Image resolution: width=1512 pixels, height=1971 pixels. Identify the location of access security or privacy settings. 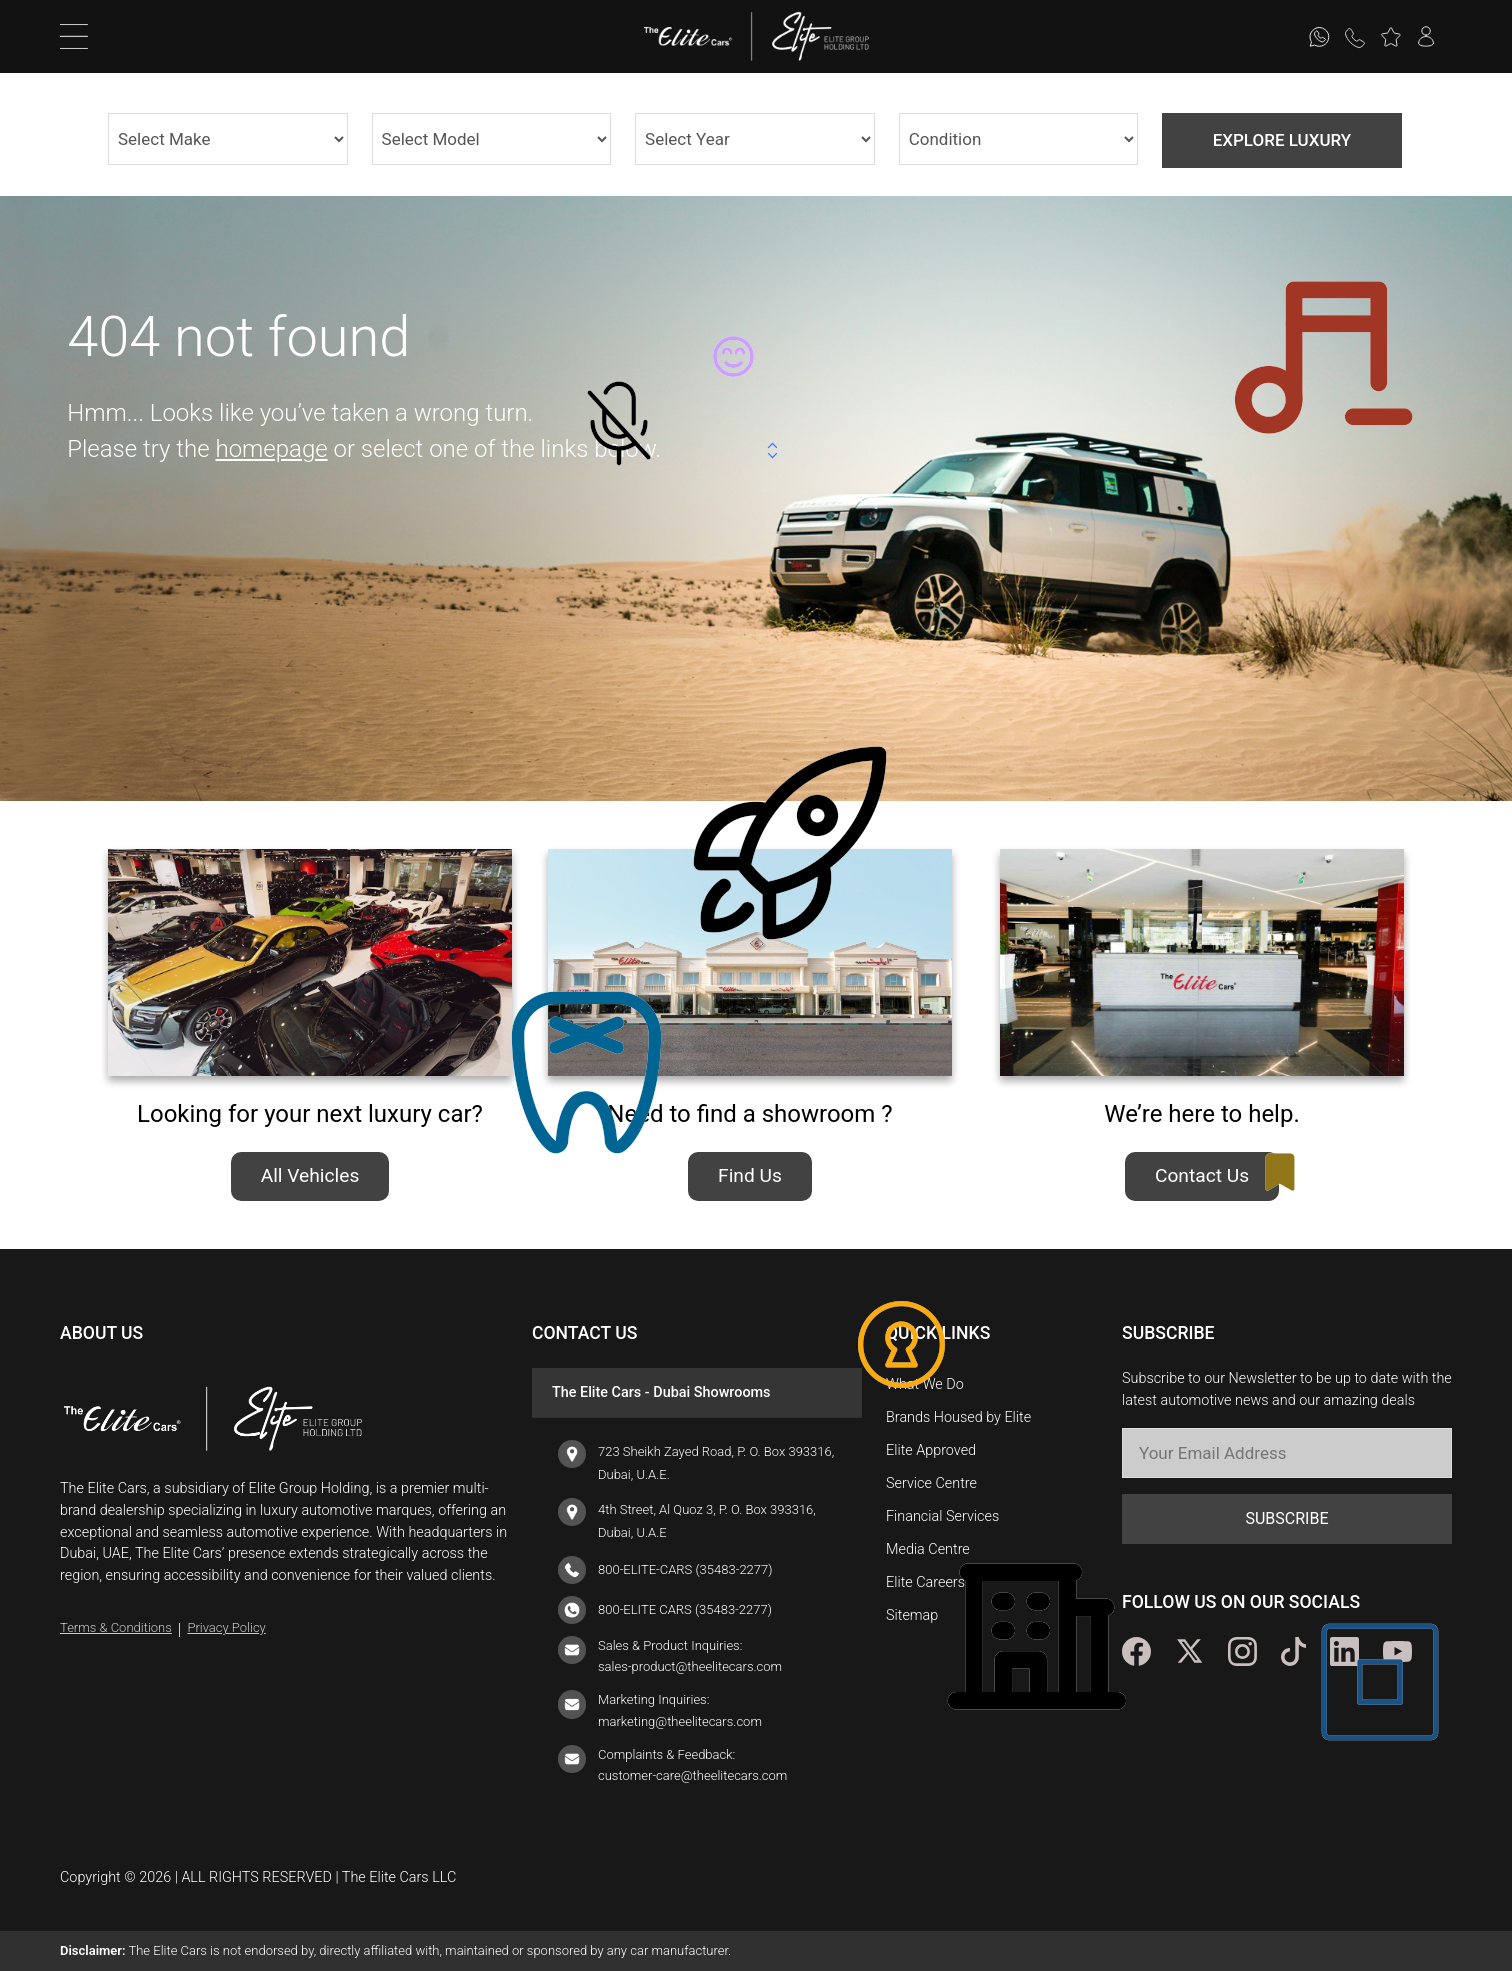
(901, 1344).